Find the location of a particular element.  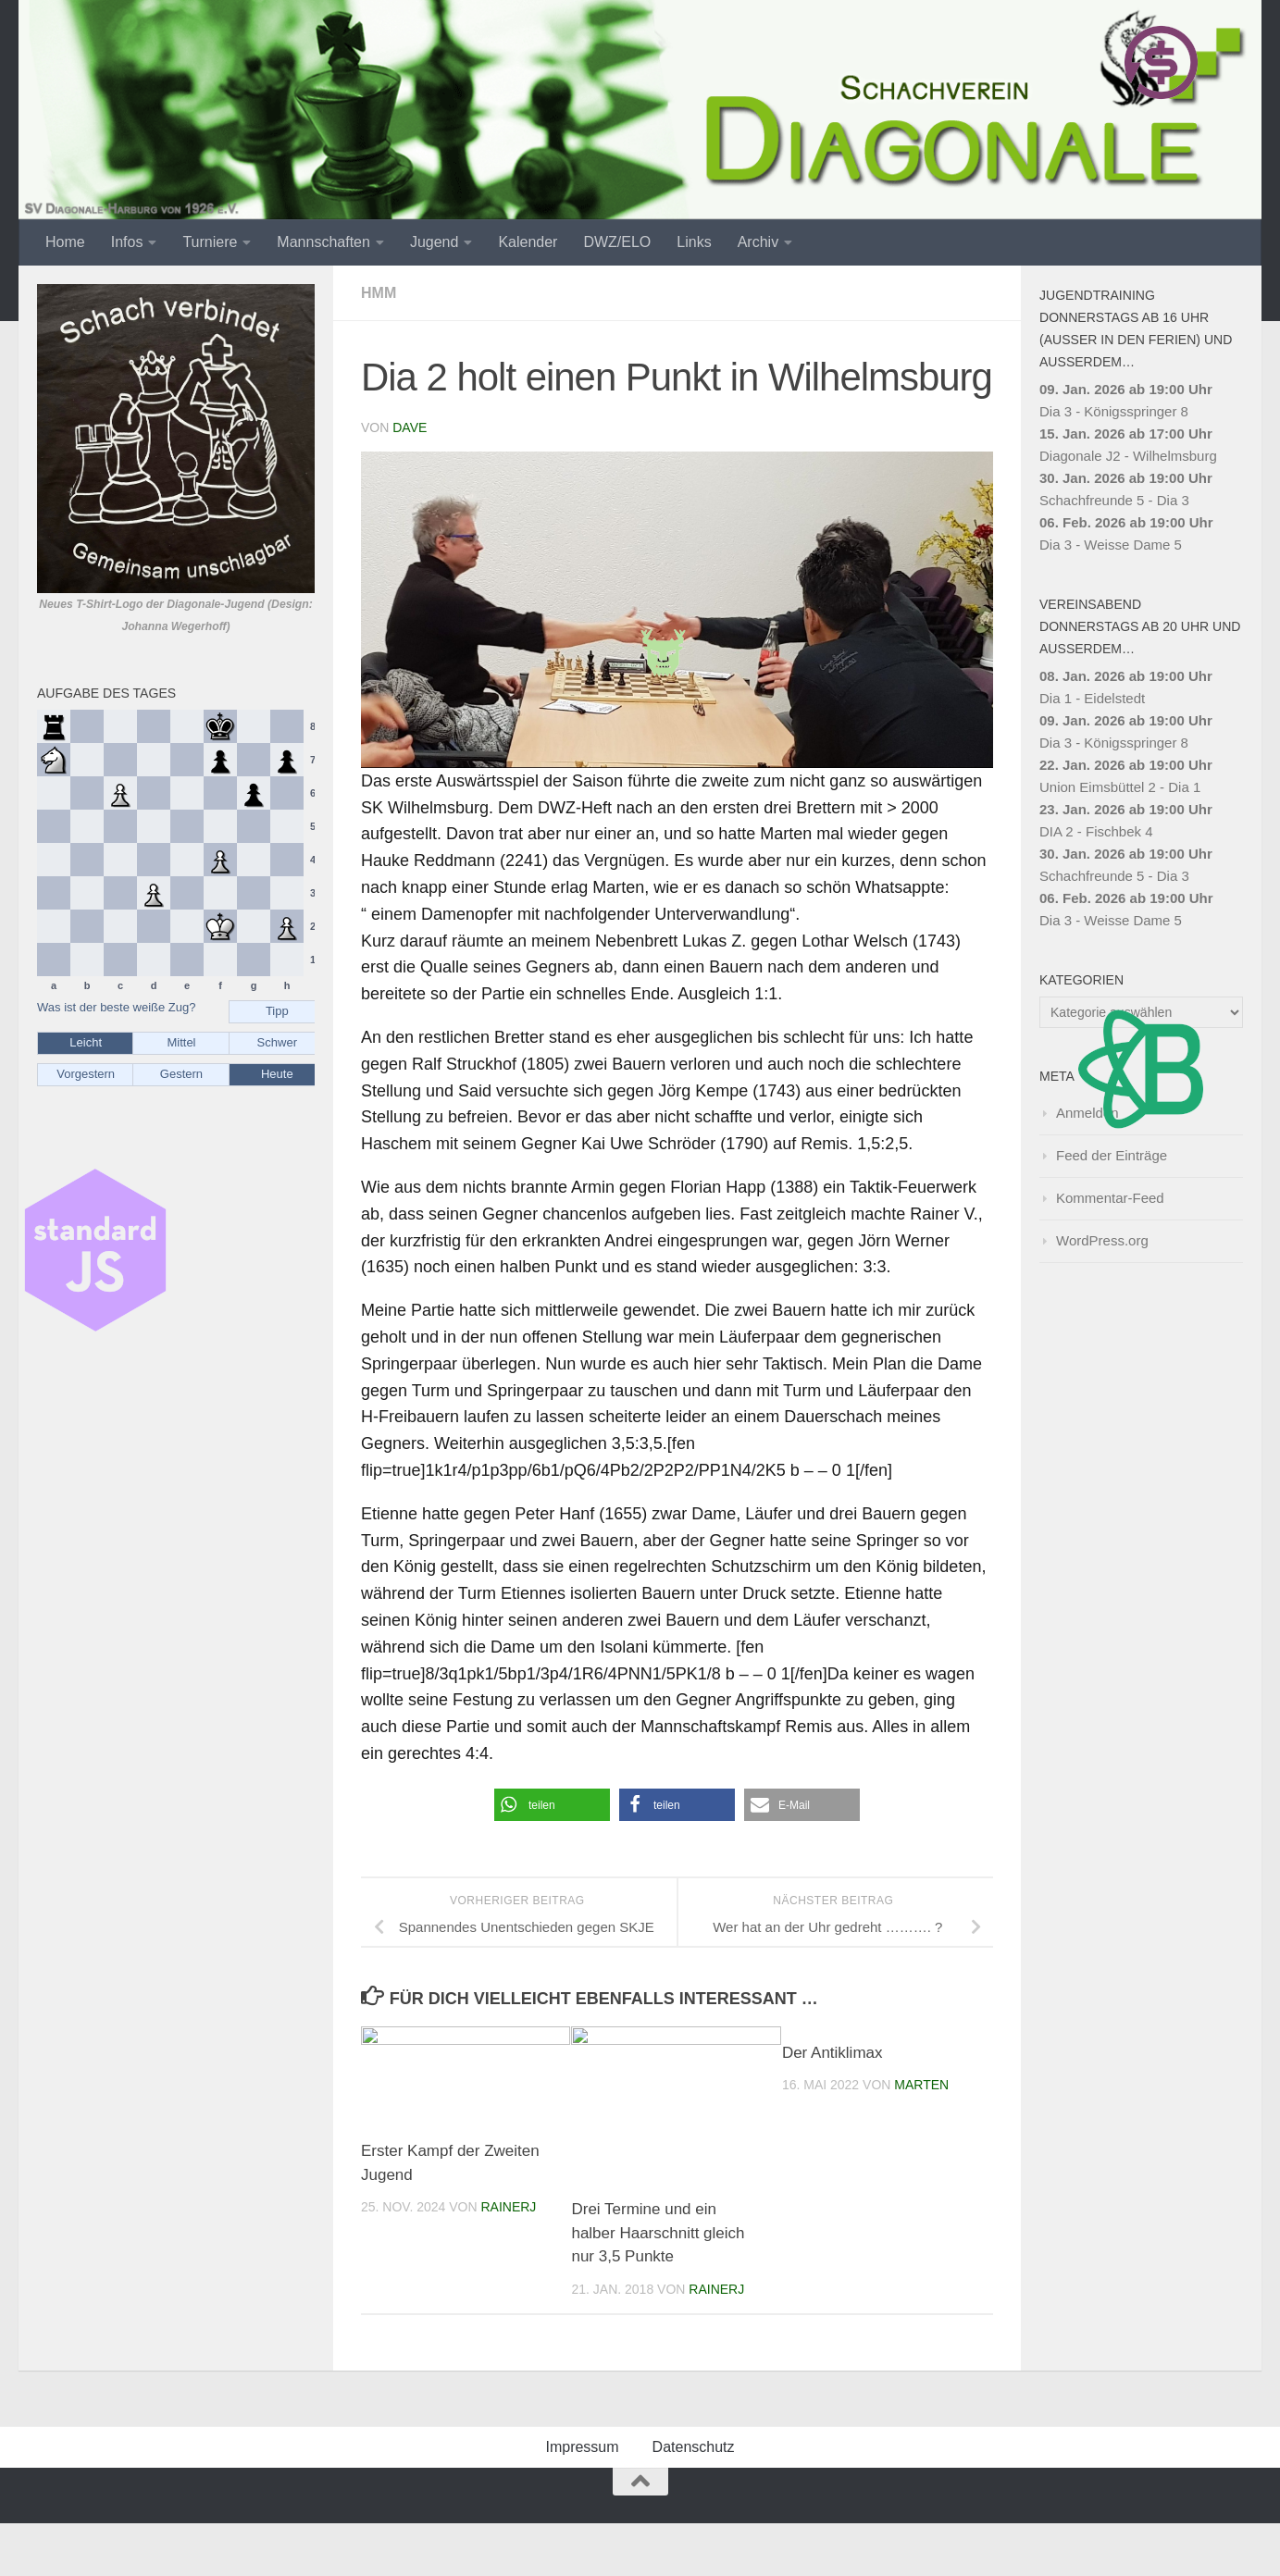

react-bootstrap framework logo is located at coordinates (1140, 1069).